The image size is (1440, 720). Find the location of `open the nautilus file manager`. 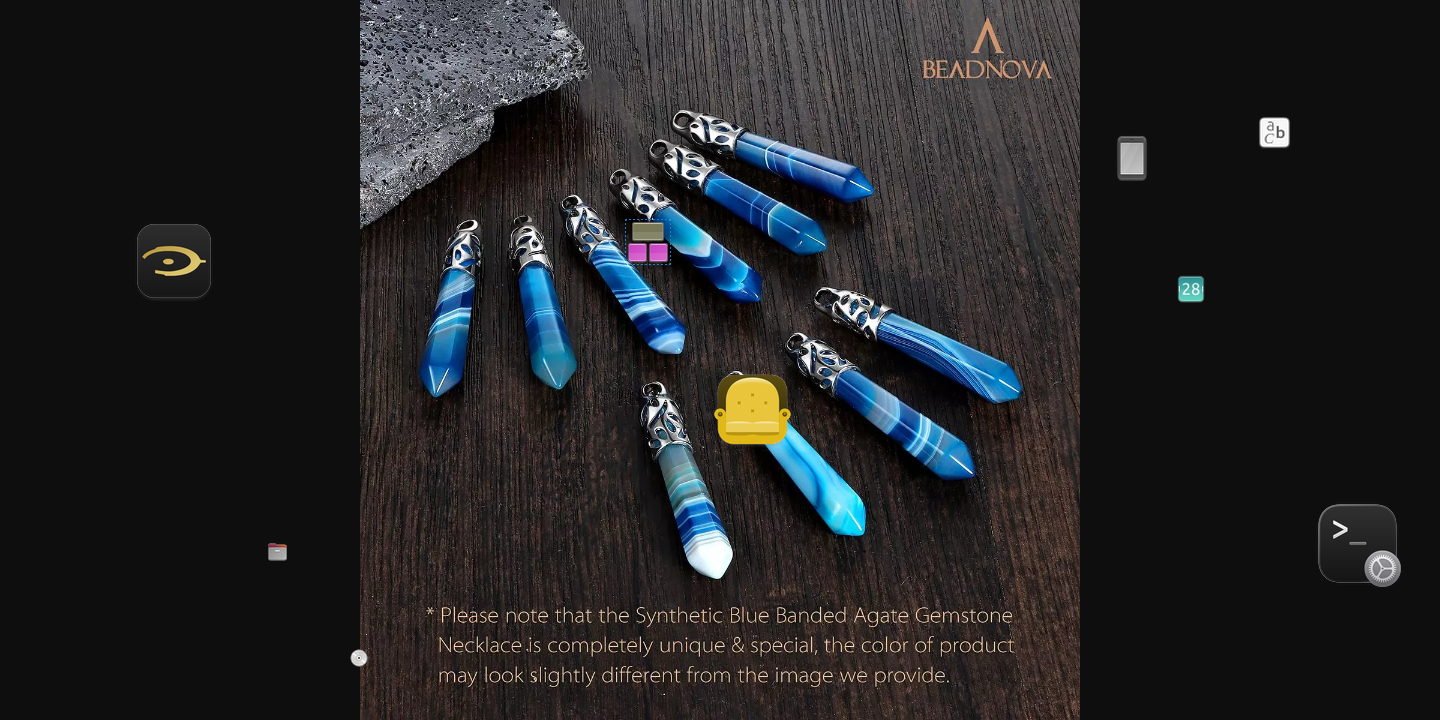

open the nautilus file manager is located at coordinates (277, 551).